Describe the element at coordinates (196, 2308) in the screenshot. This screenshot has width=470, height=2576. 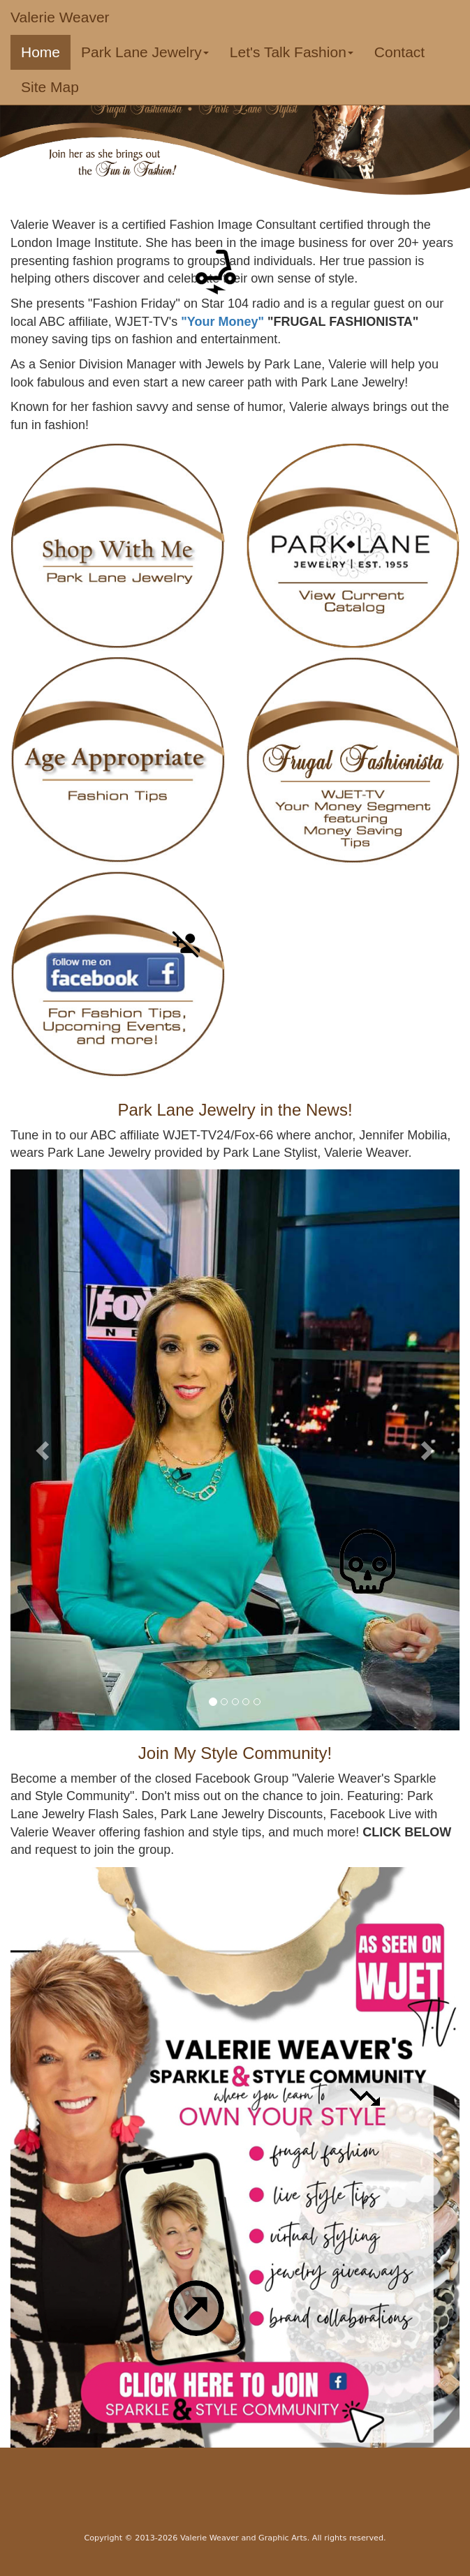
I see `open link in new tab or window` at that location.